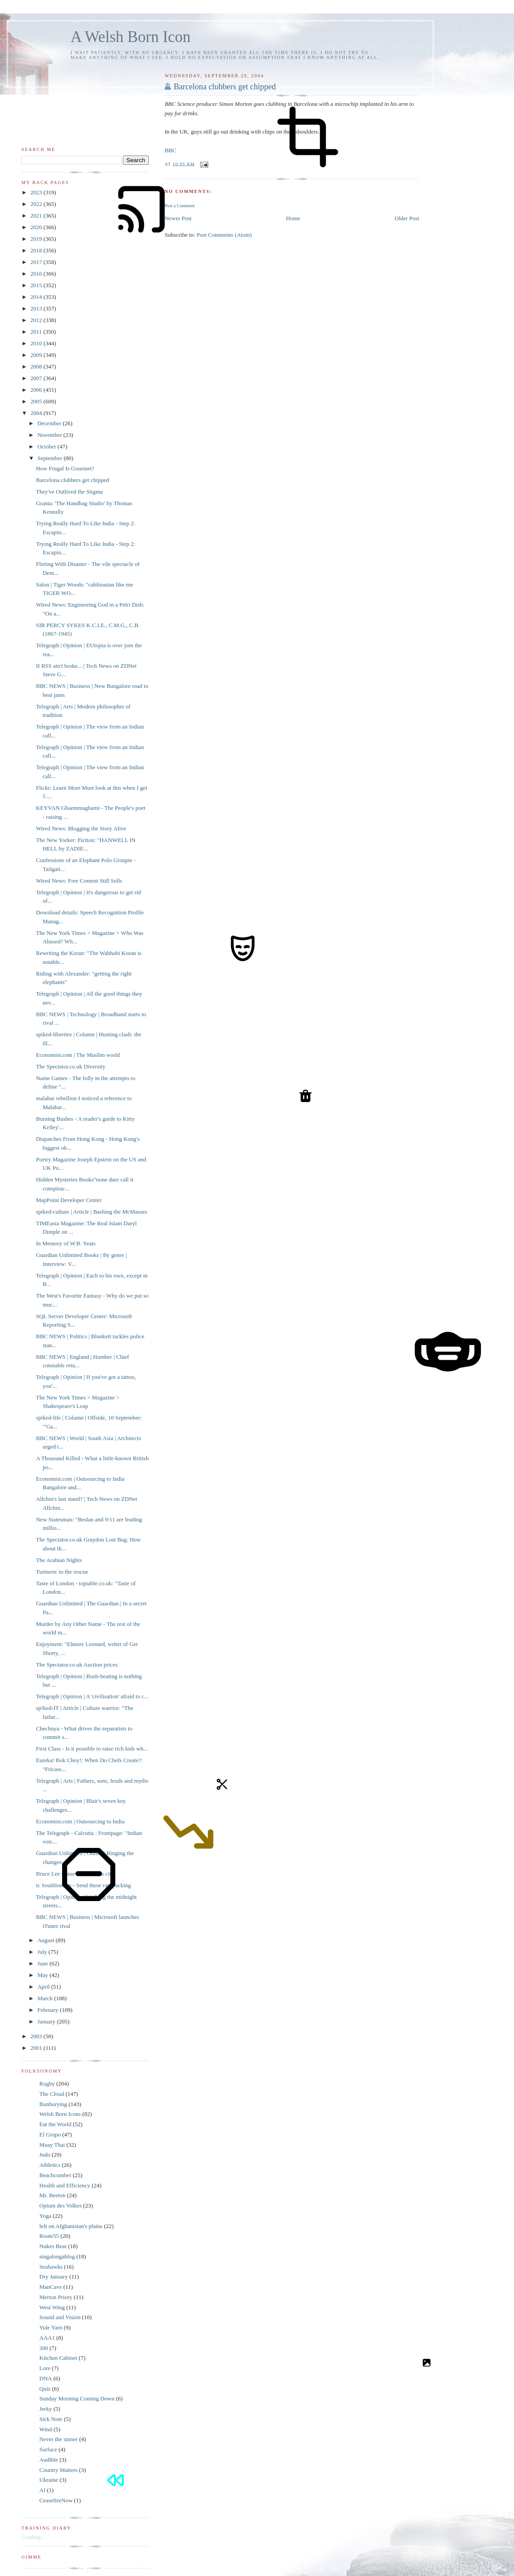  What do you see at coordinates (243, 947) in the screenshot?
I see `access theater or entertainment content` at bounding box center [243, 947].